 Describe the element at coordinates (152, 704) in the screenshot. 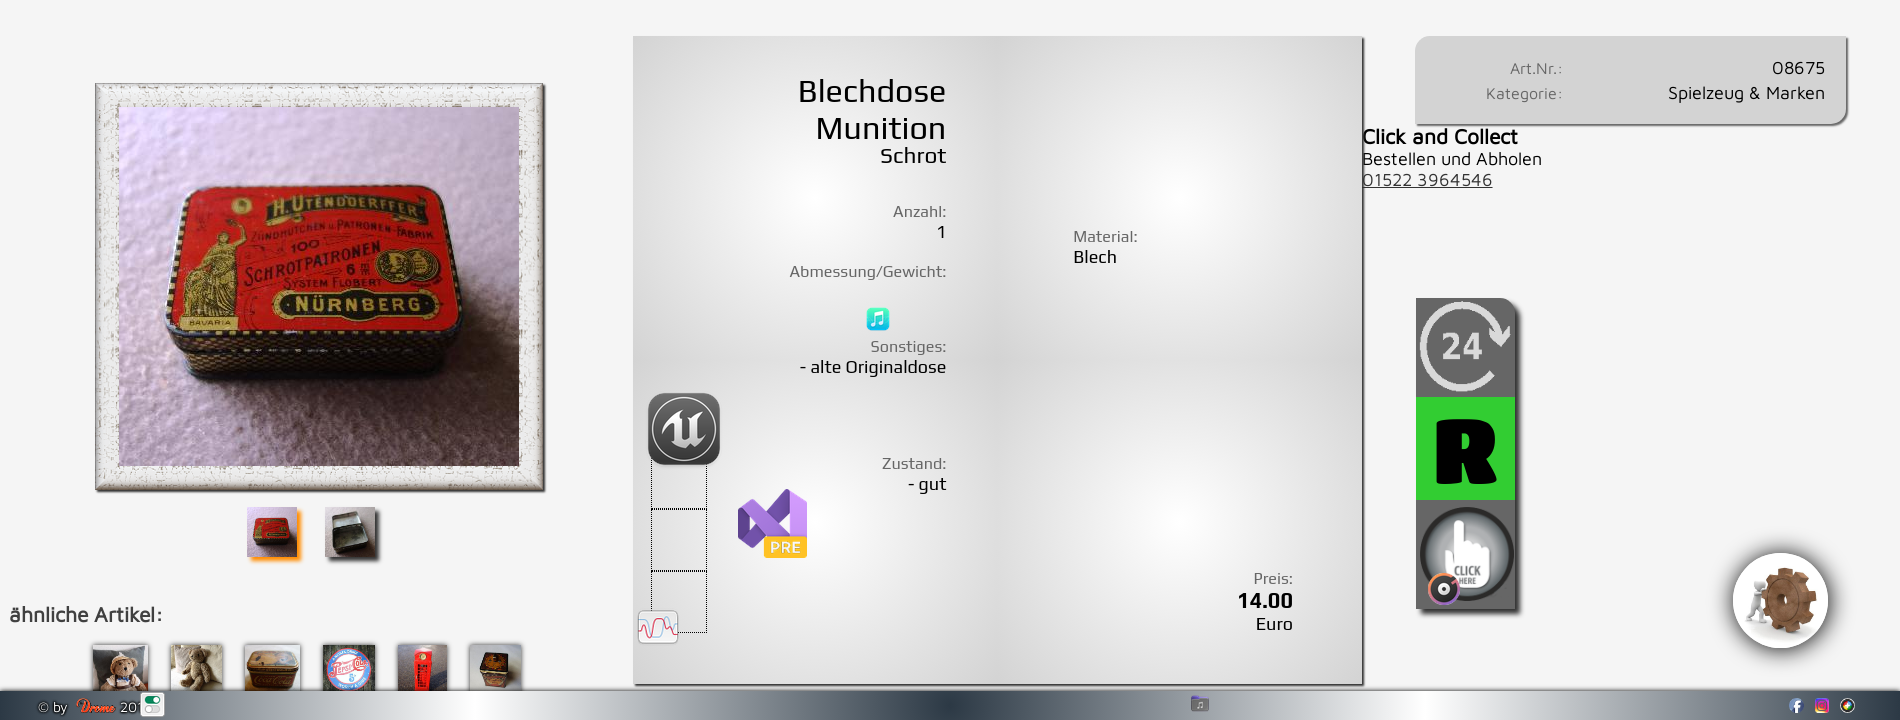

I see `access system settings and preferences` at that location.